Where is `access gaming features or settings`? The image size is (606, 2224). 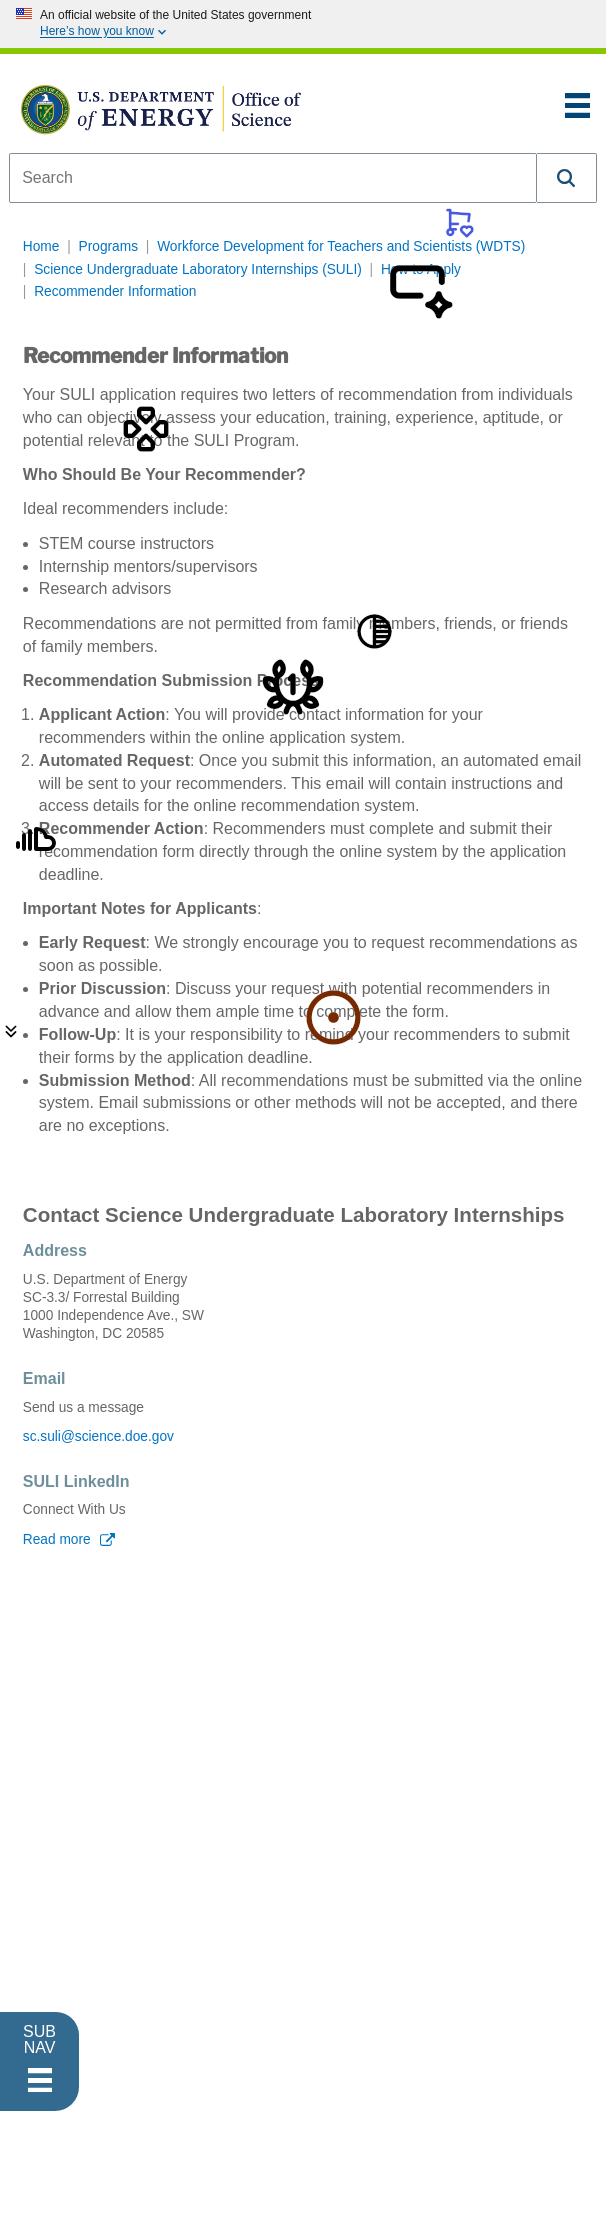 access gaming features or settings is located at coordinates (146, 429).